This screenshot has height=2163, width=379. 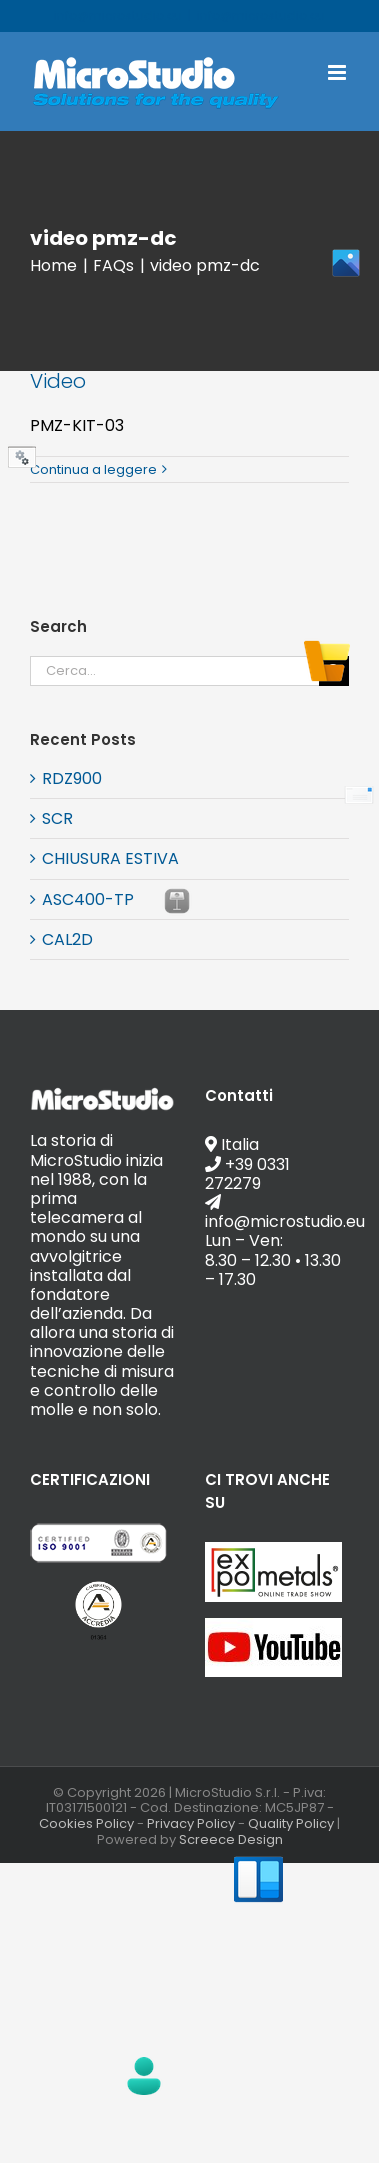 I want to click on view user profile, so click(x=144, y=2076).